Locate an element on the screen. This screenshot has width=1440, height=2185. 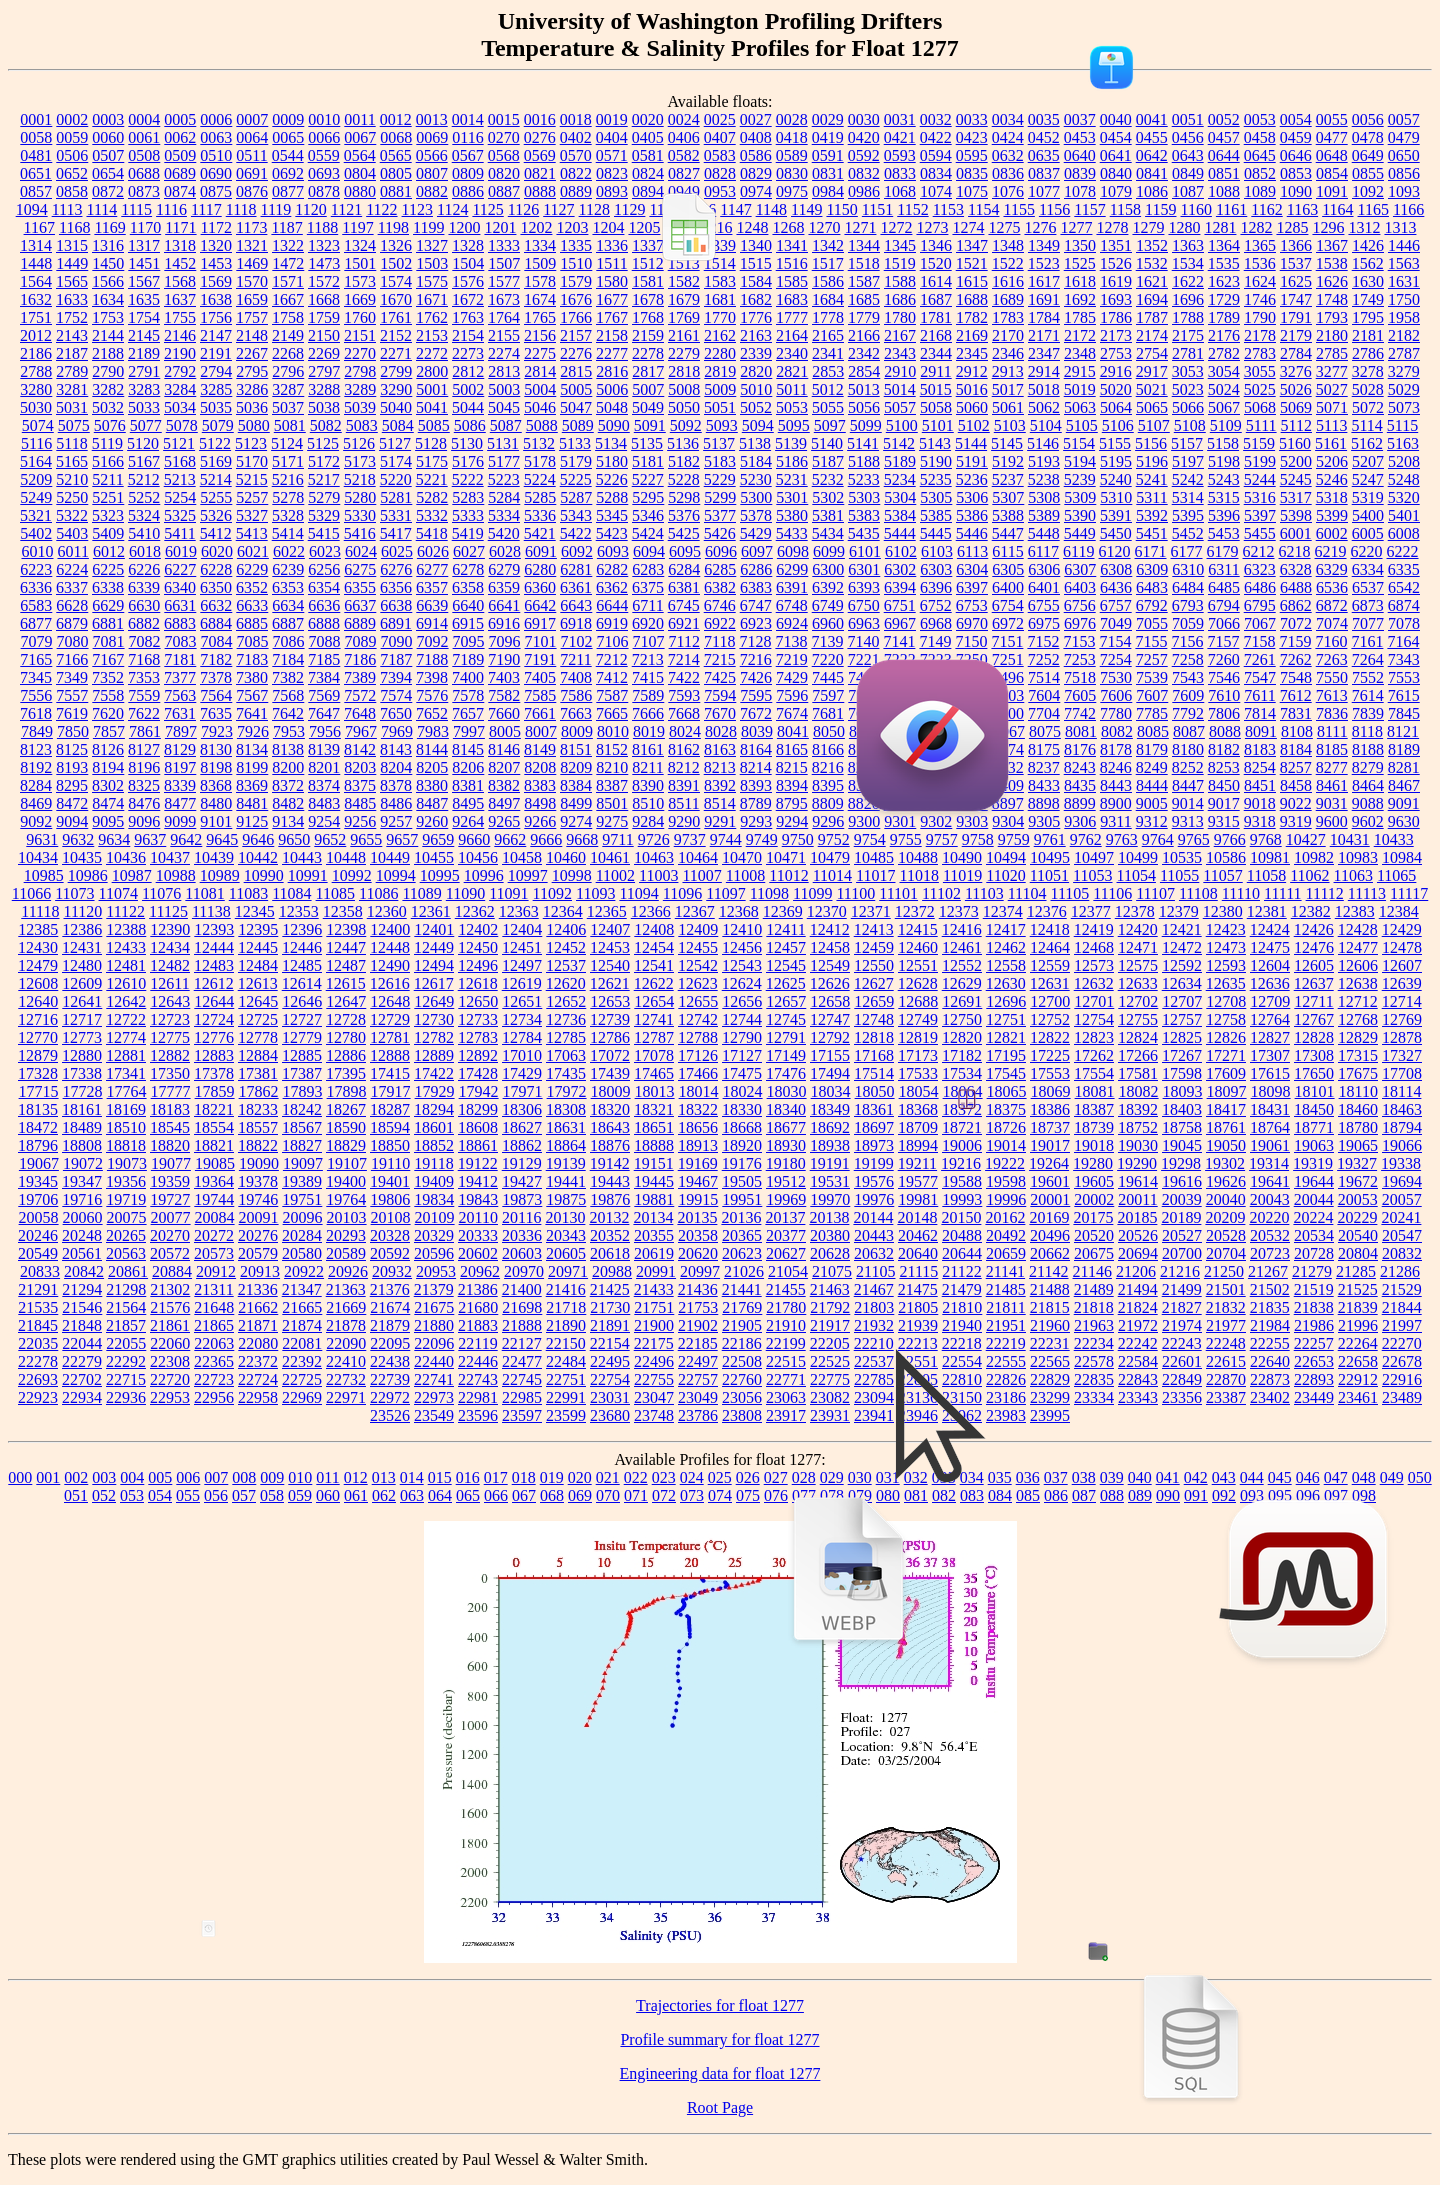
cursor or pointer indicator is located at coordinates (942, 1416).